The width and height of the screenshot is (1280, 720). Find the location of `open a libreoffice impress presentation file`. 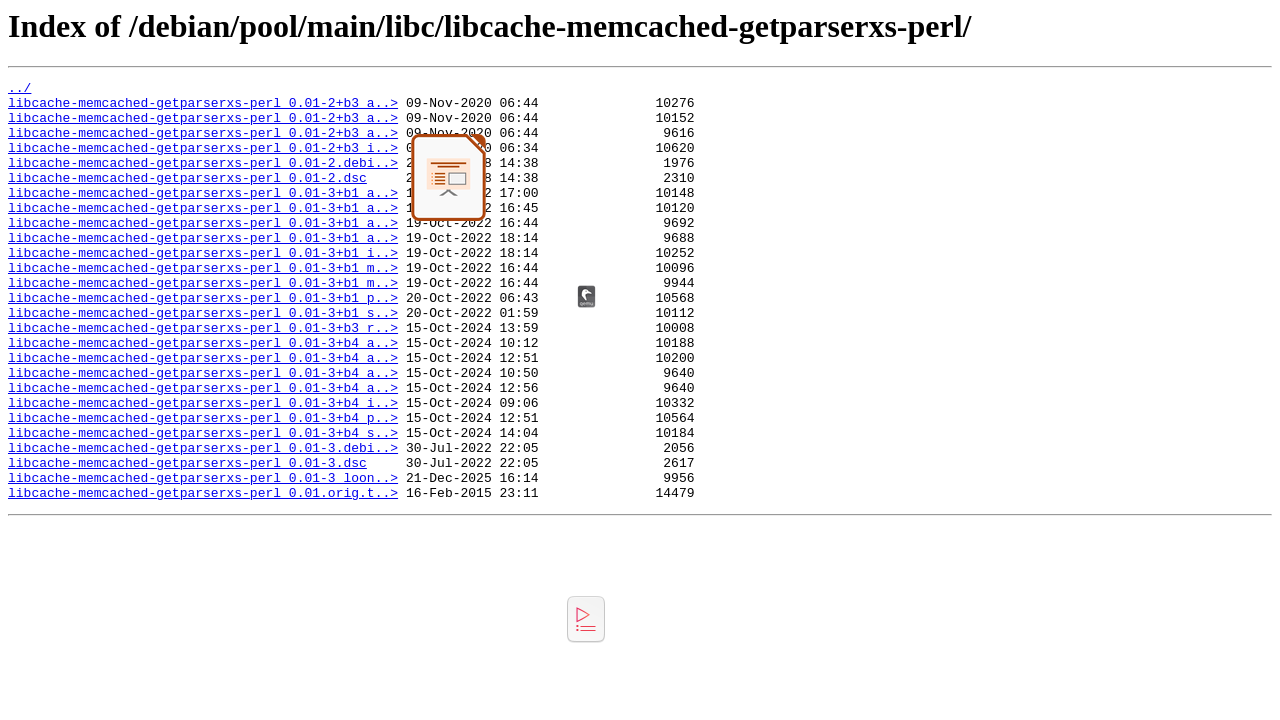

open a libreoffice impress presentation file is located at coordinates (448, 177).